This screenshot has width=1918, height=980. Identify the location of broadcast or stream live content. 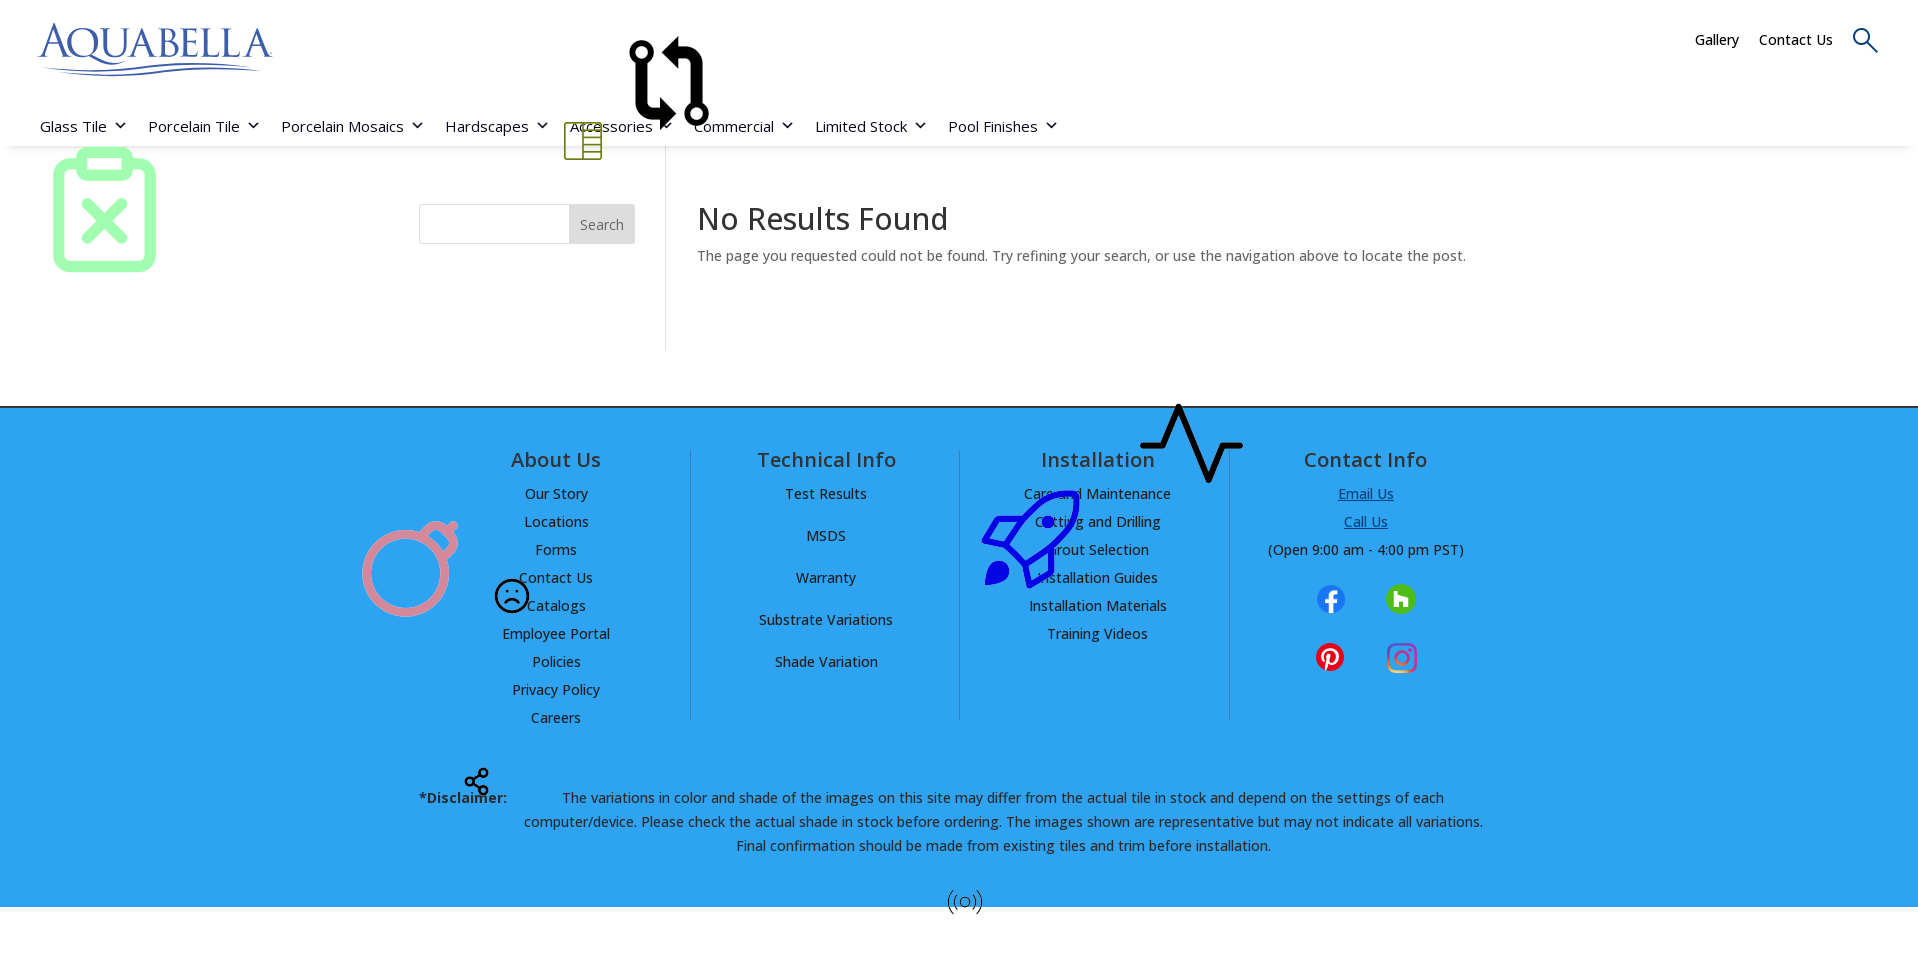
(965, 902).